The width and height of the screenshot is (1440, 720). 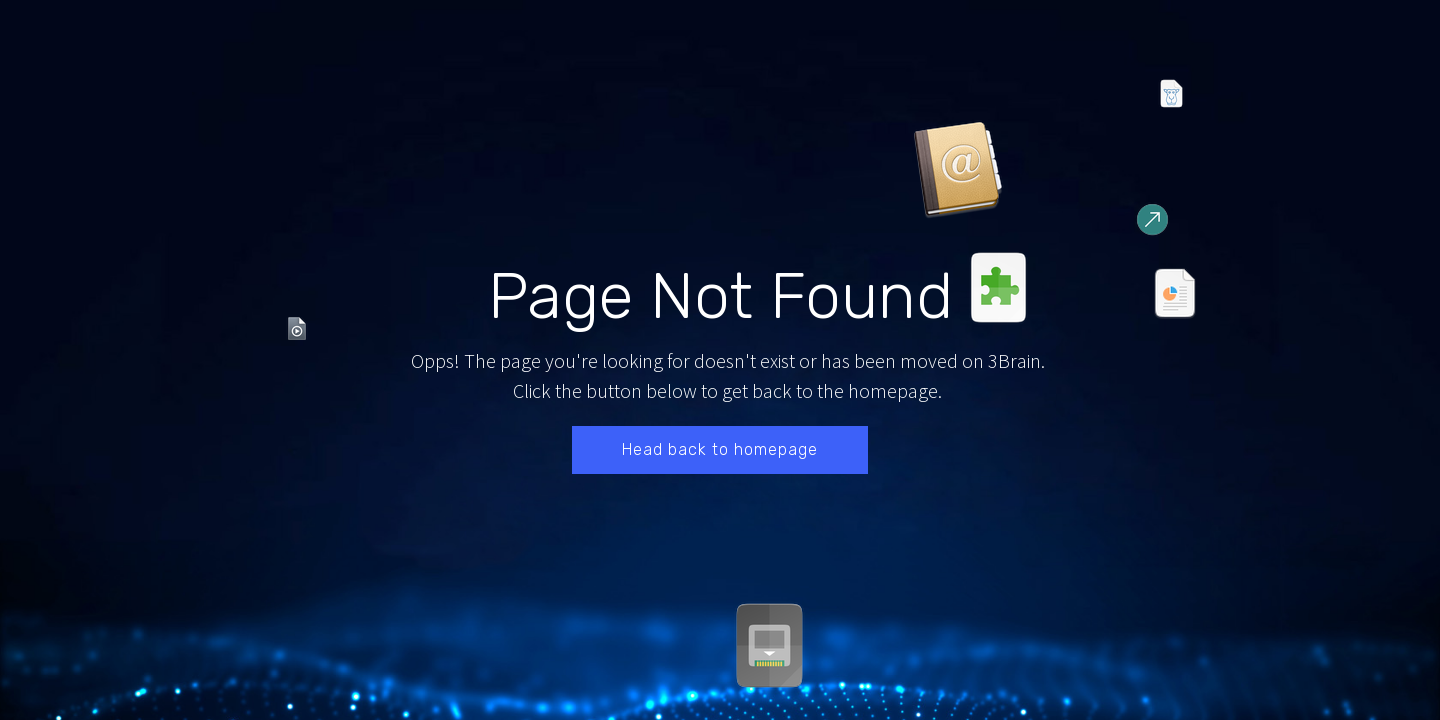 What do you see at coordinates (998, 287) in the screenshot?
I see `an addon or extension file type` at bounding box center [998, 287].